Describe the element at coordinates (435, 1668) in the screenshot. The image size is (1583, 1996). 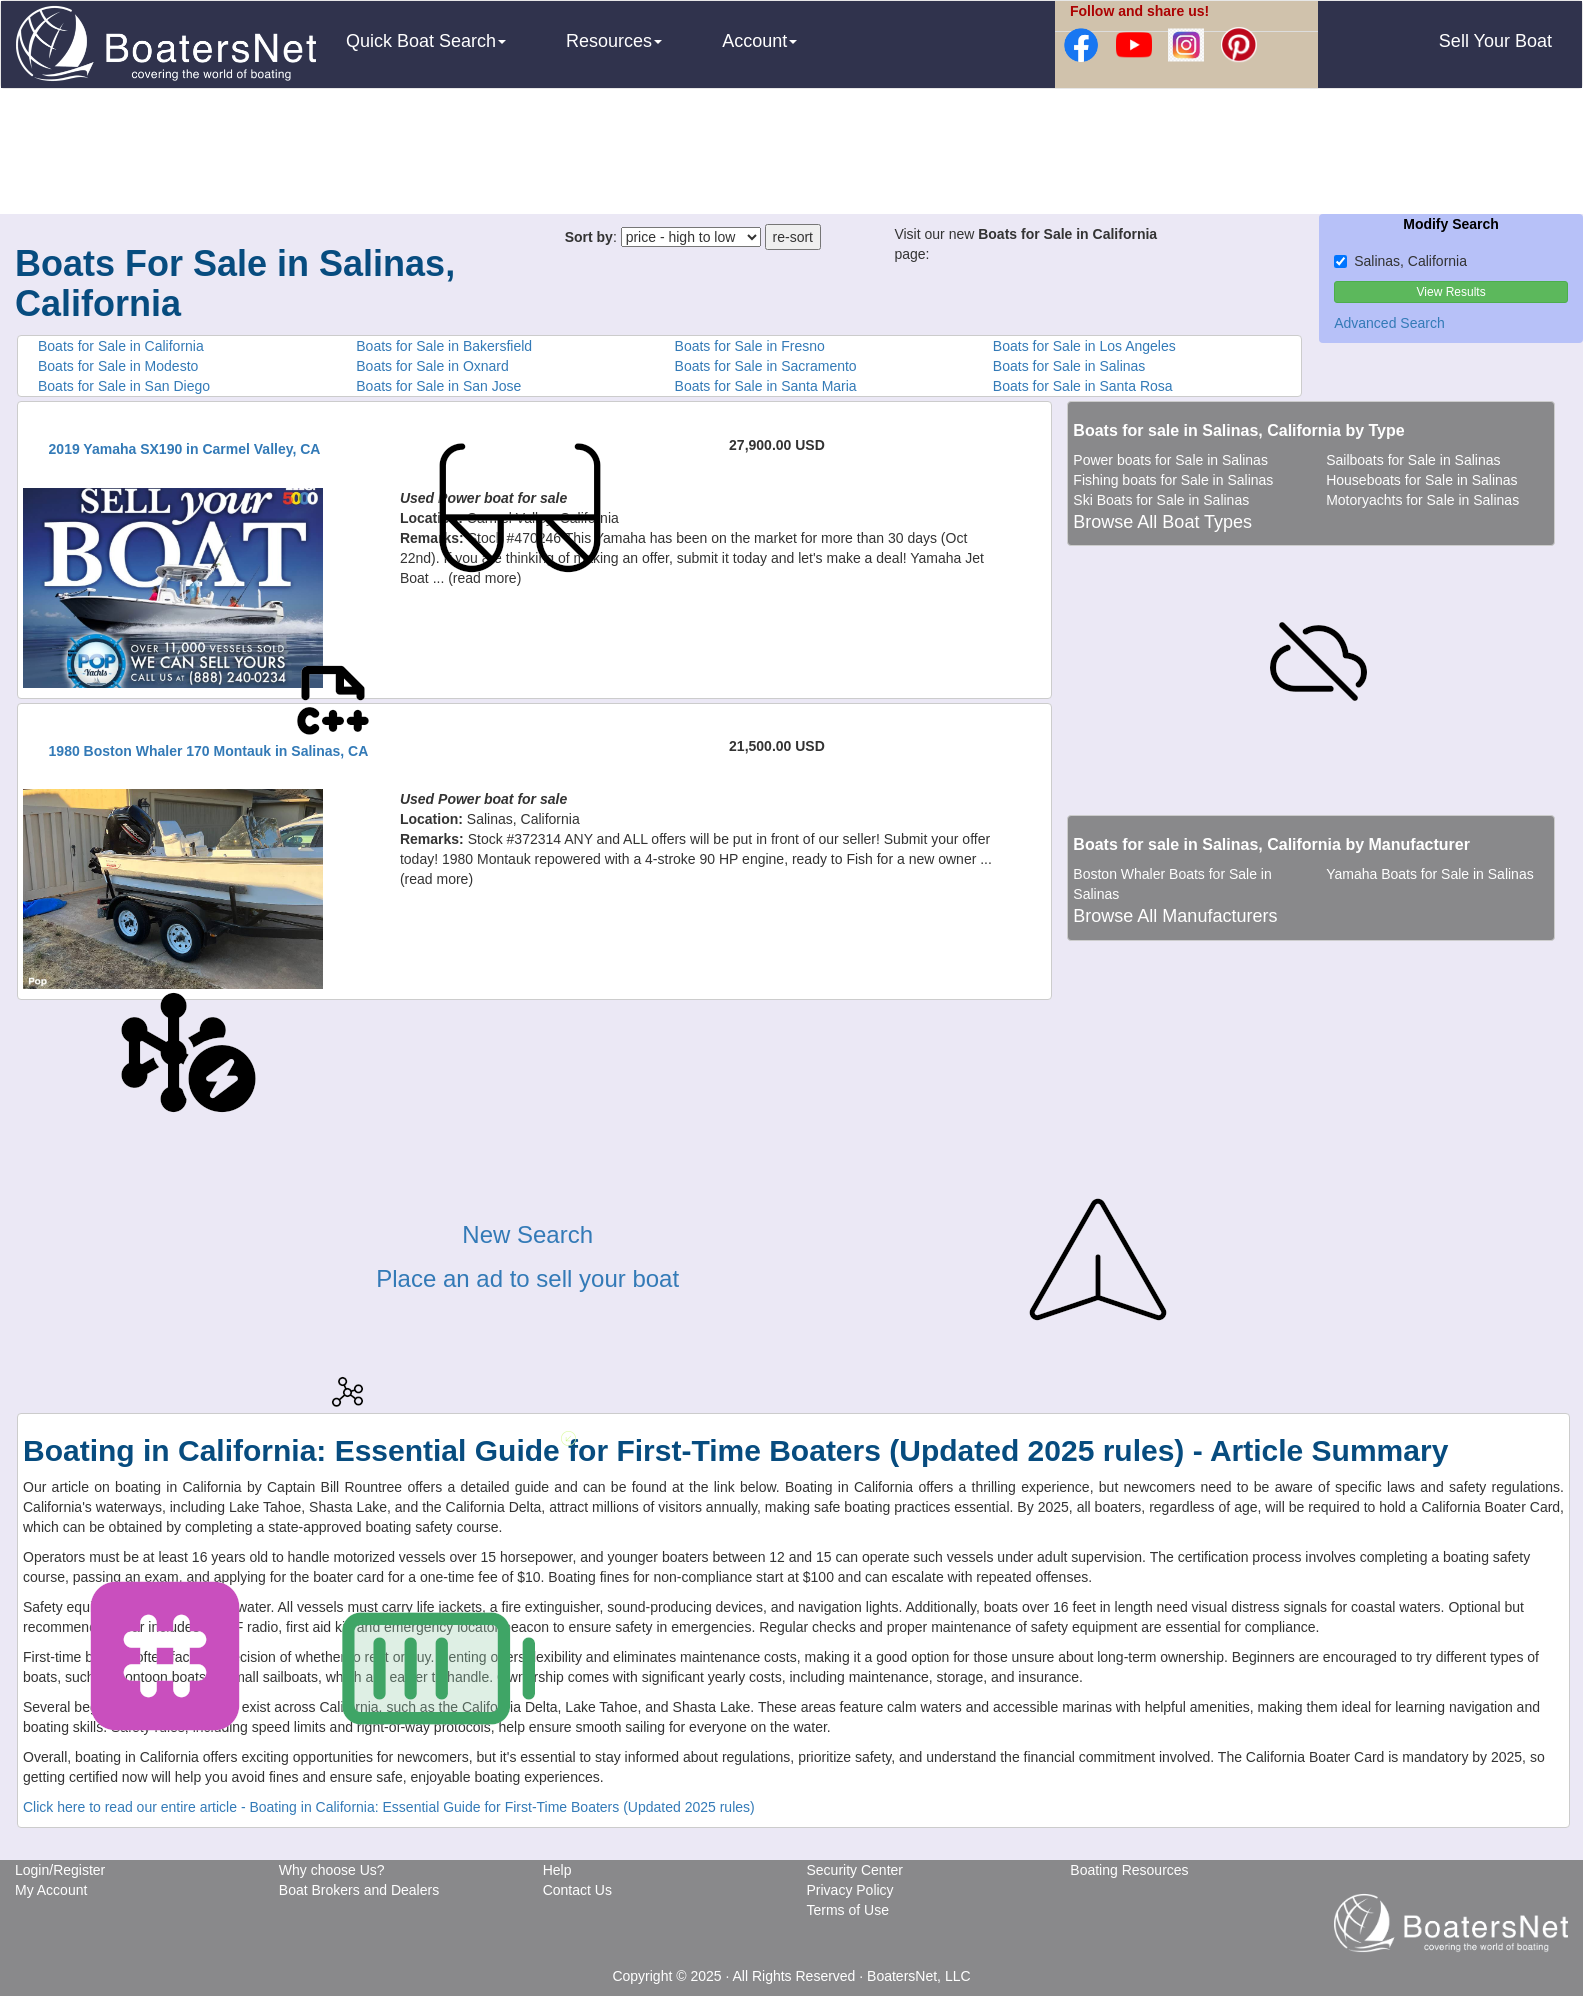
I see `indicates high battery level` at that location.